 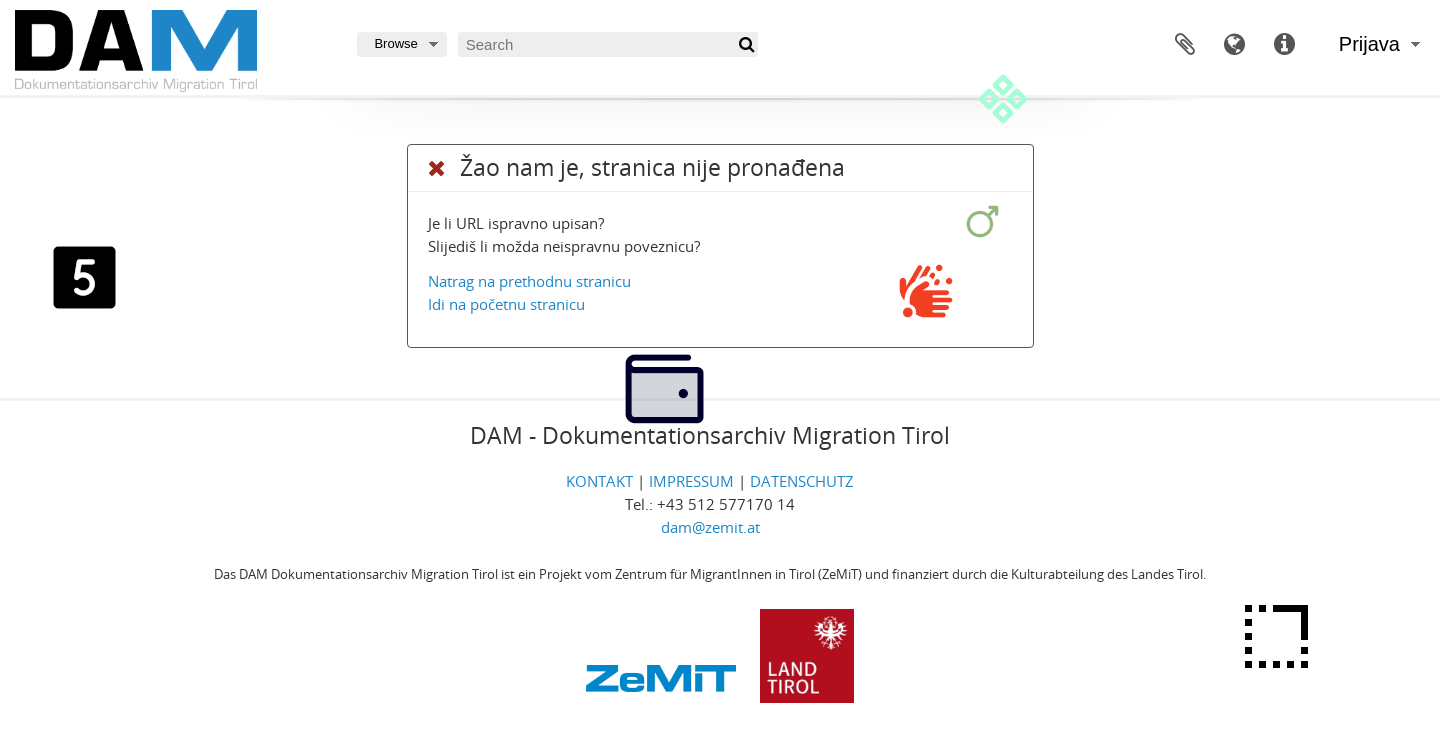 What do you see at coordinates (84, 277) in the screenshot?
I see `indicates step 5 in a numbered sequence` at bounding box center [84, 277].